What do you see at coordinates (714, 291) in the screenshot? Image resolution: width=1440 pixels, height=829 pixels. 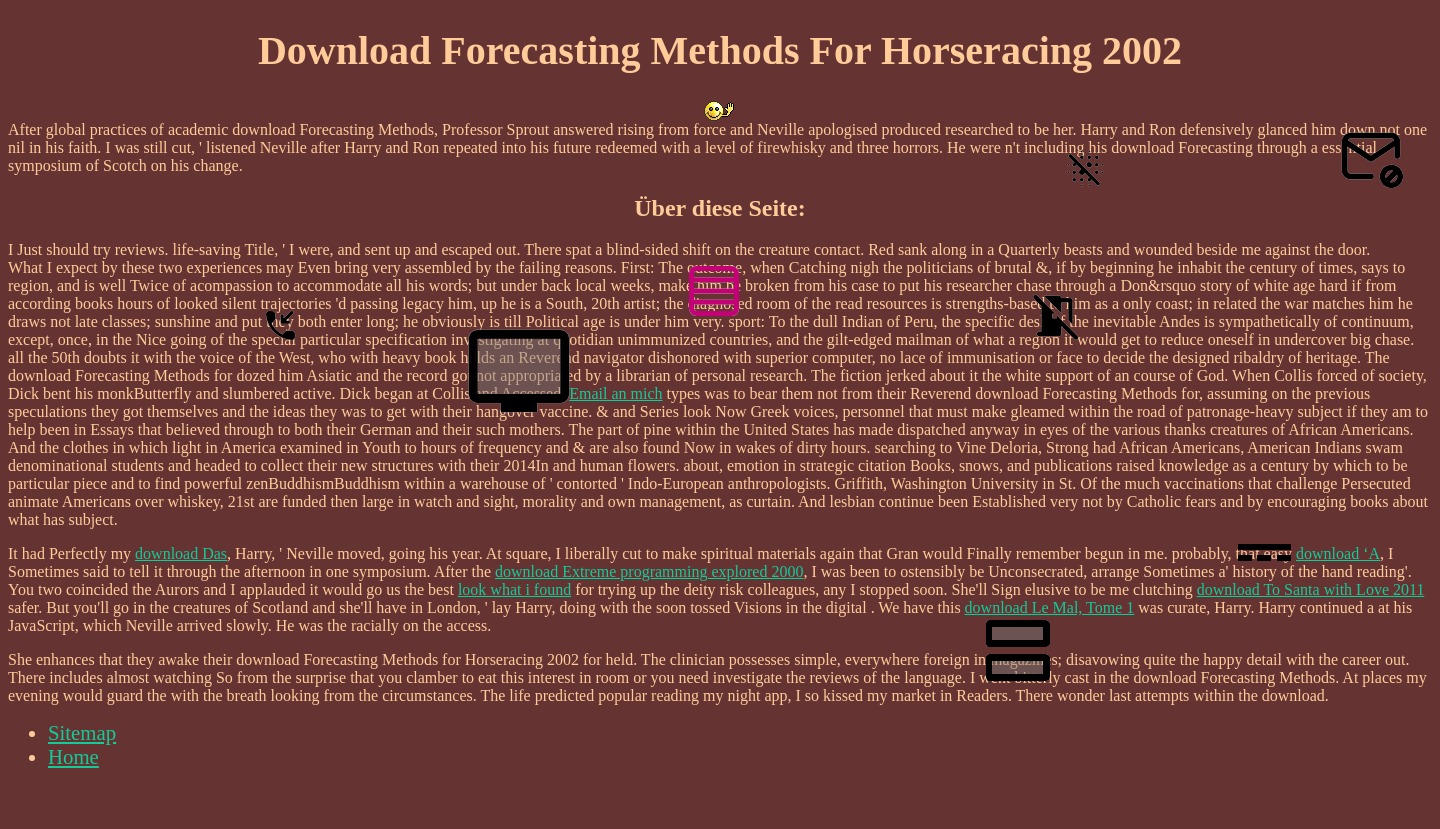 I see `switch to list view` at bounding box center [714, 291].